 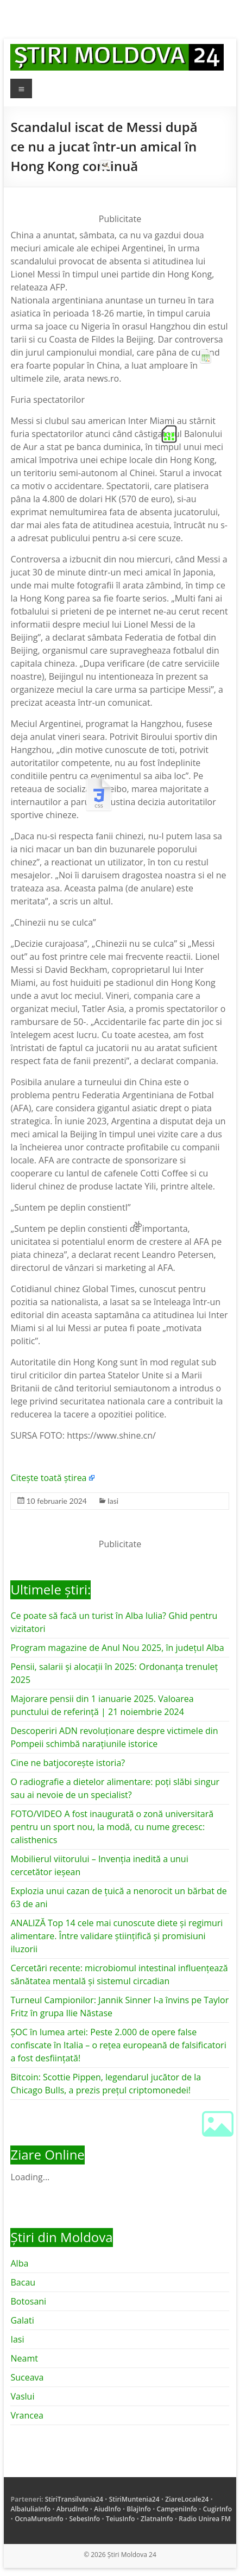 I want to click on preview image or photo settings, so click(x=218, y=2125).